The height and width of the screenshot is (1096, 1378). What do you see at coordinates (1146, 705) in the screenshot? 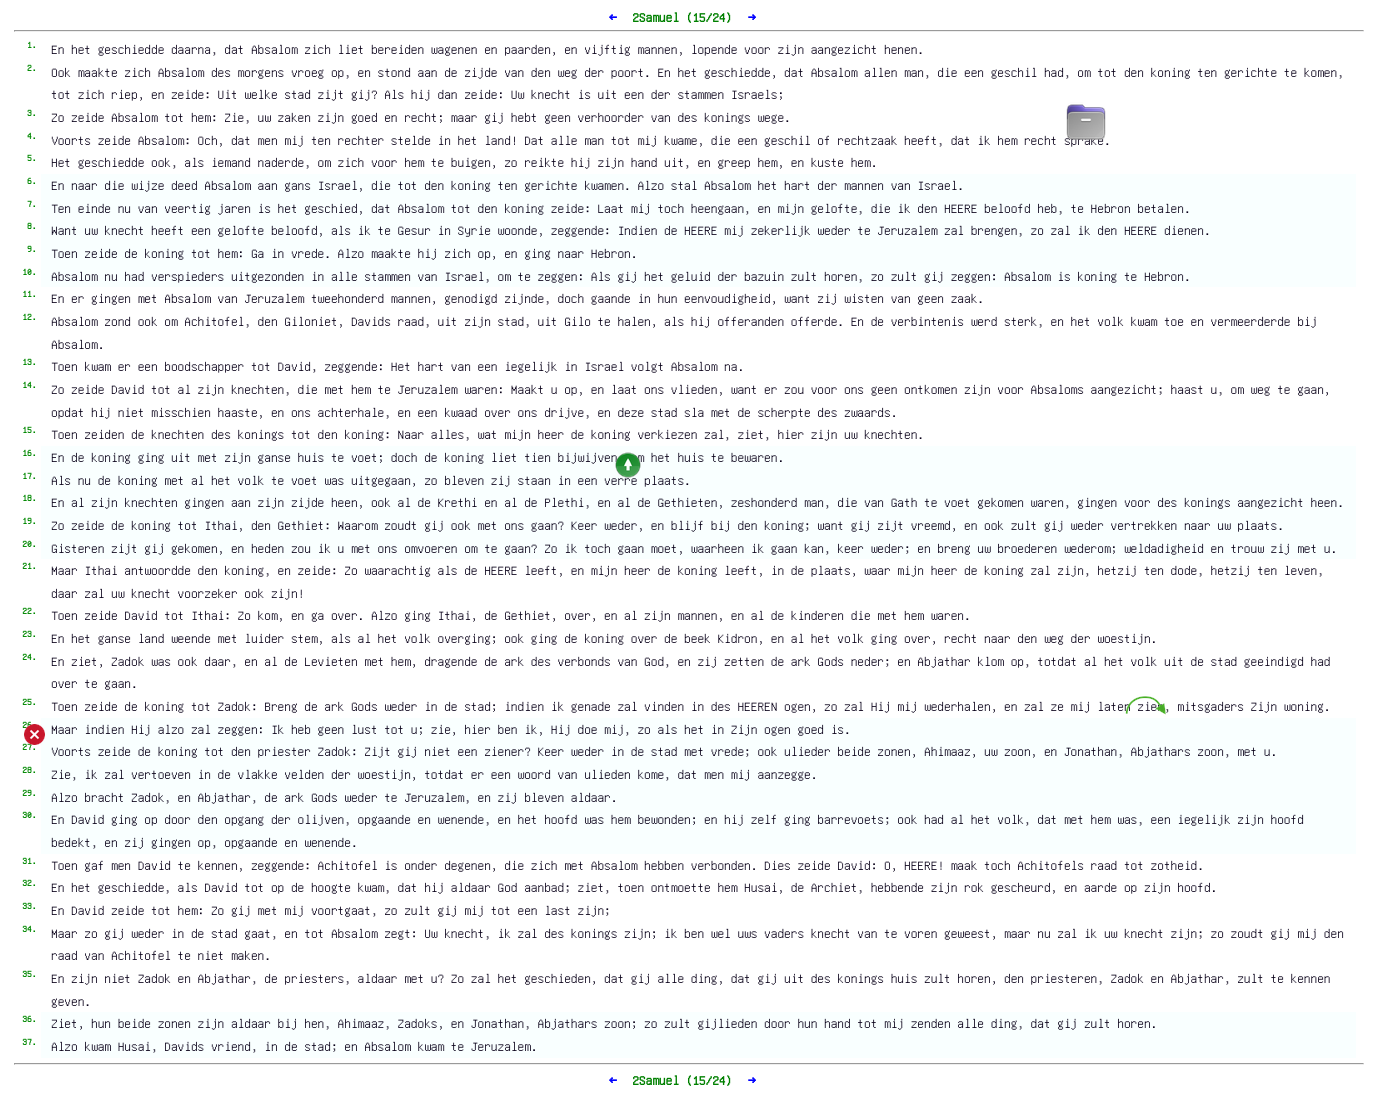
I see `redo the last undone action` at bounding box center [1146, 705].